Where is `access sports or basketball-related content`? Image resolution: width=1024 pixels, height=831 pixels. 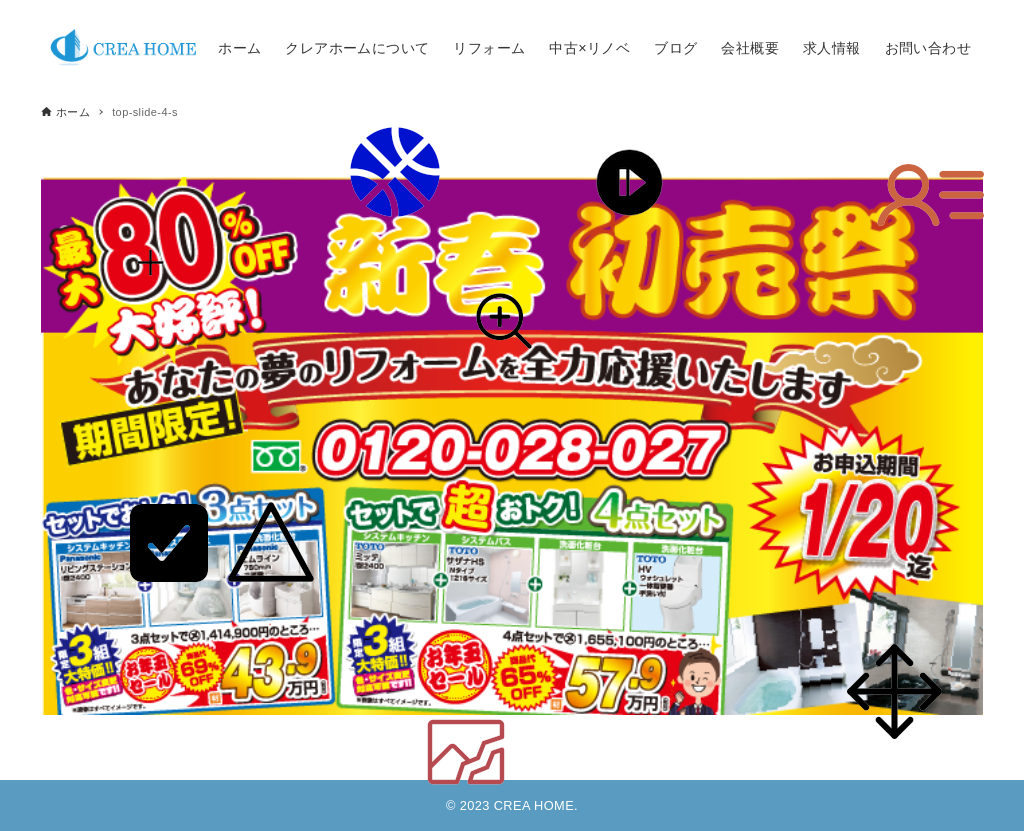 access sports or basketball-related content is located at coordinates (395, 172).